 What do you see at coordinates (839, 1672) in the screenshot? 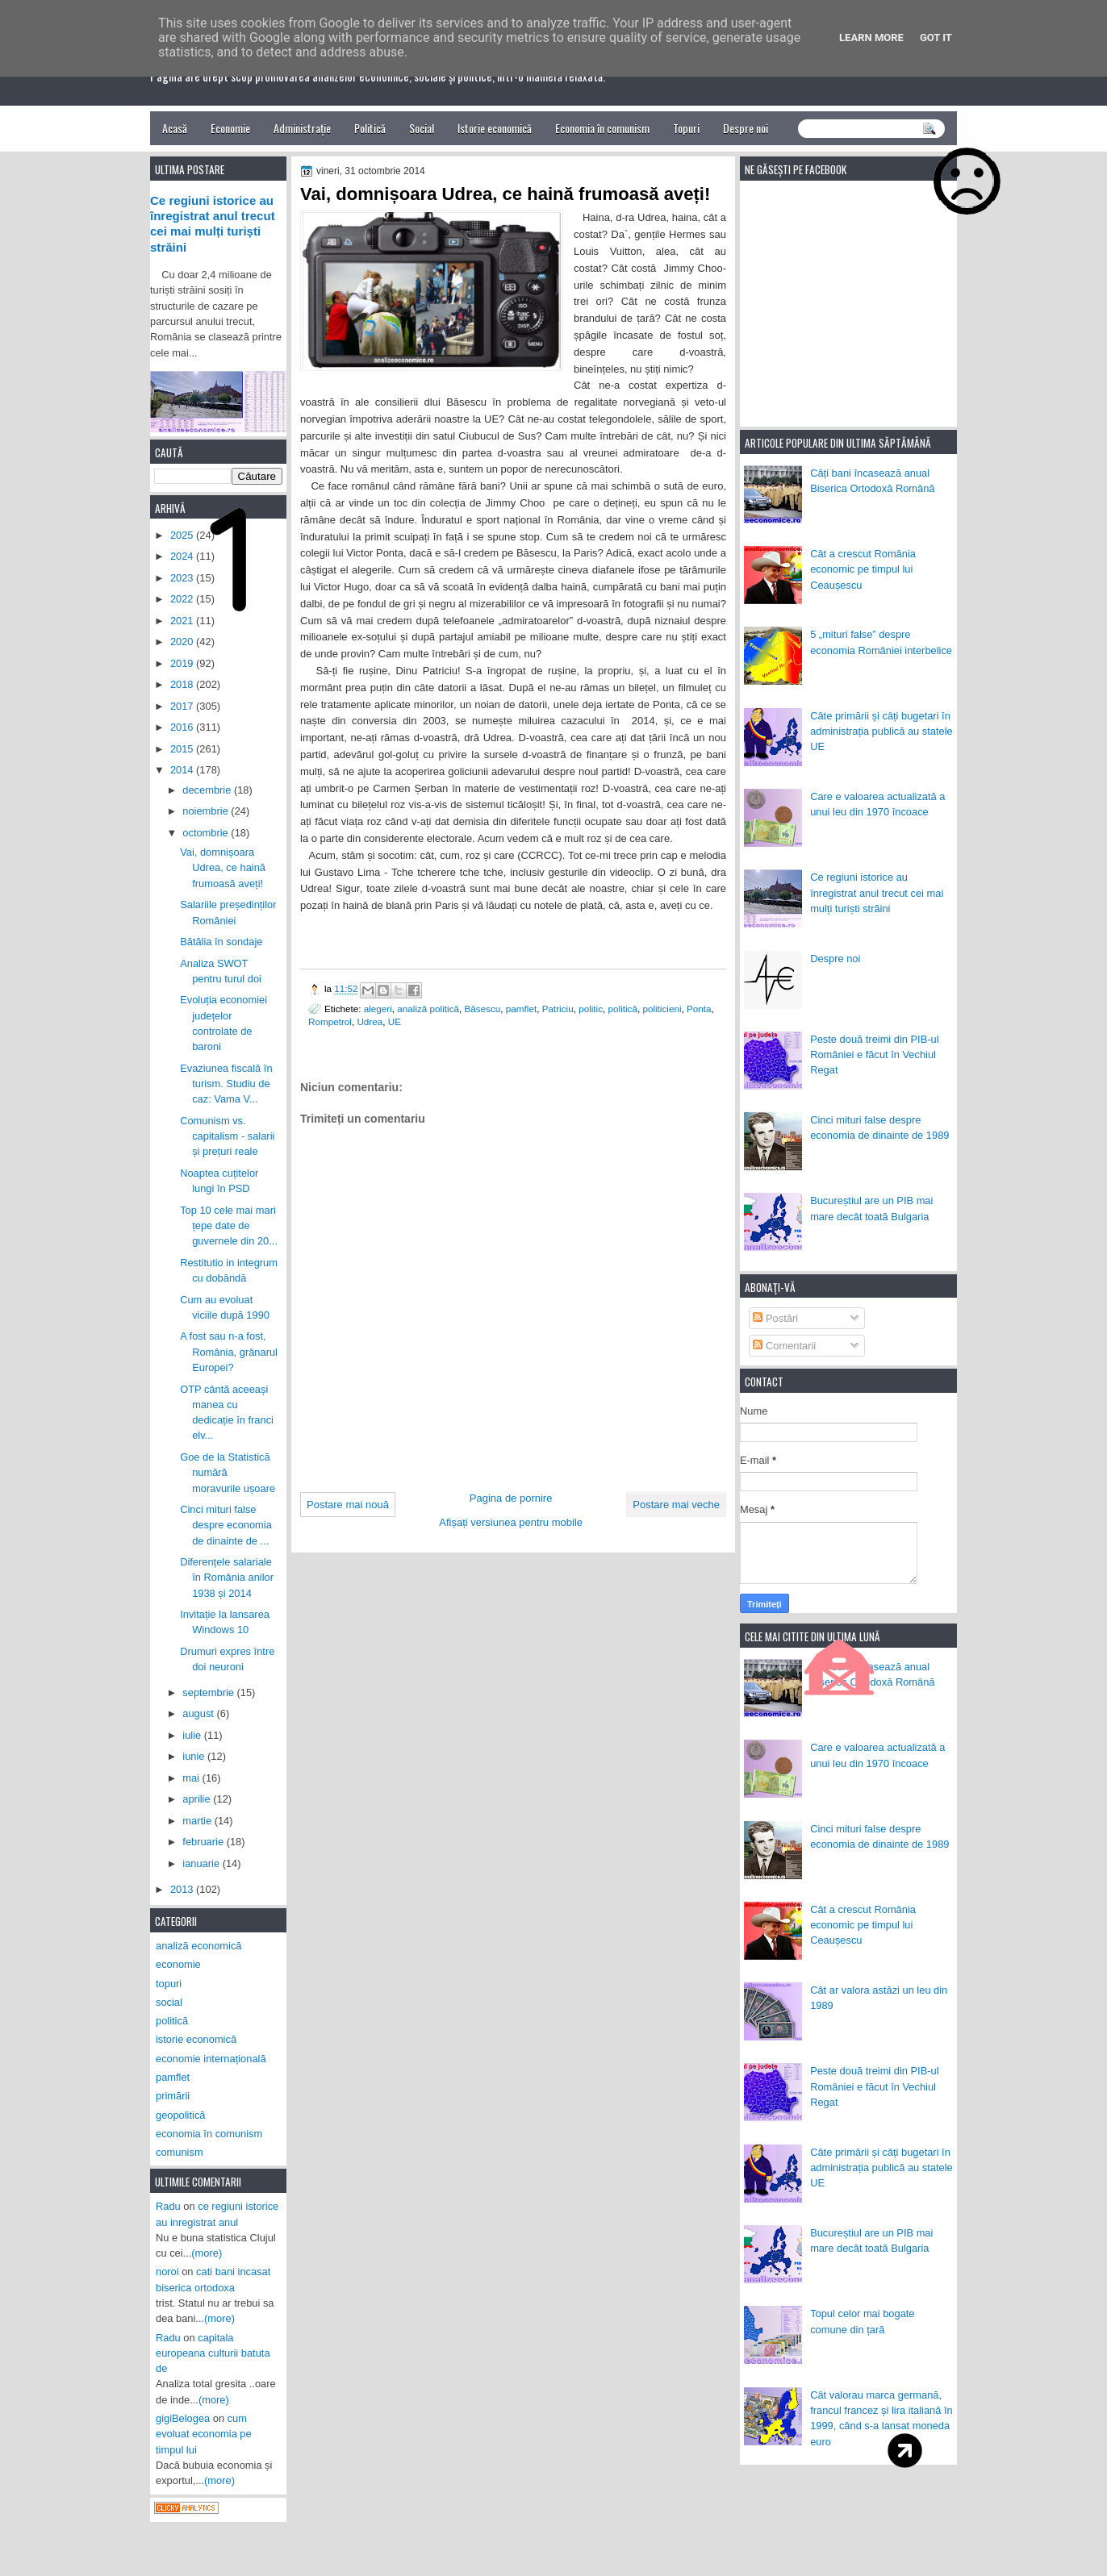
I see `access farm or agricultural settings` at bounding box center [839, 1672].